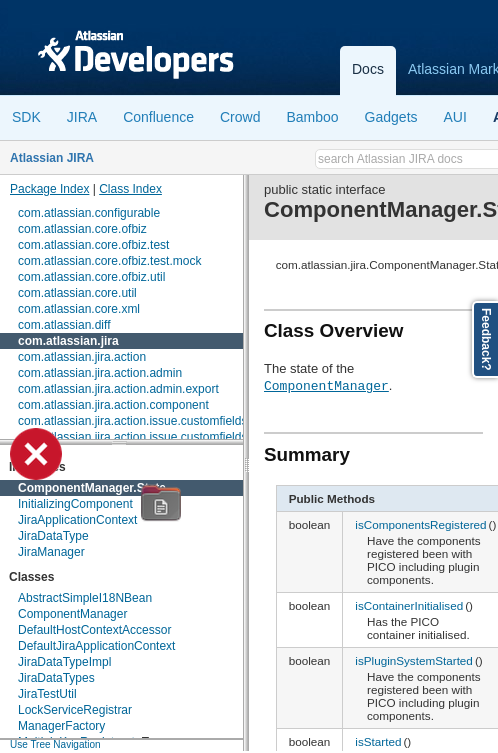 The width and height of the screenshot is (498, 753). Describe the element at coordinates (161, 502) in the screenshot. I see `open your documents folder` at that location.